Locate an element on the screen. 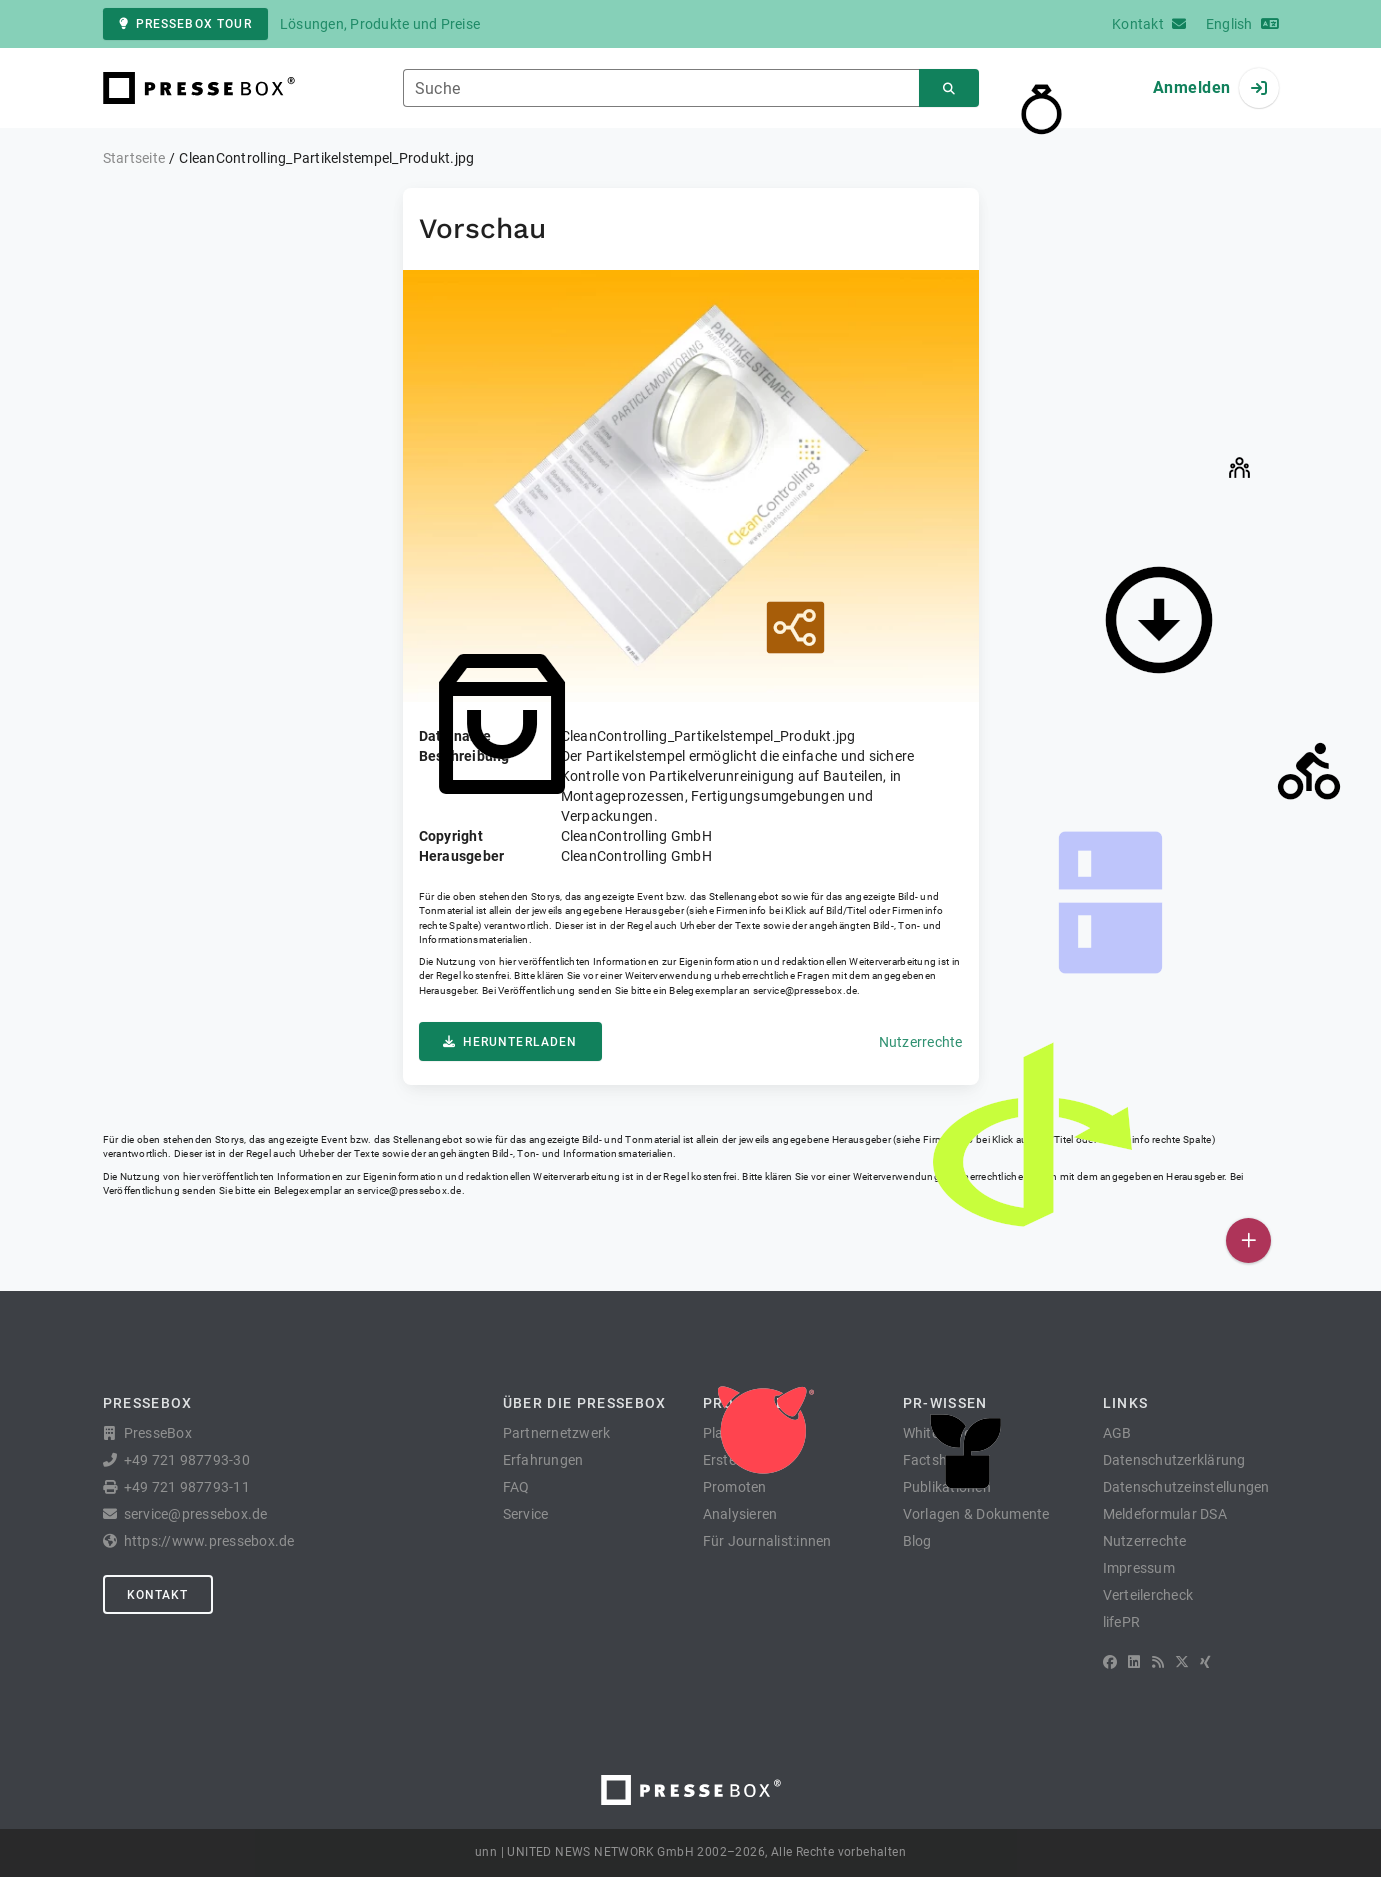  view your shopping bag is located at coordinates (502, 724).